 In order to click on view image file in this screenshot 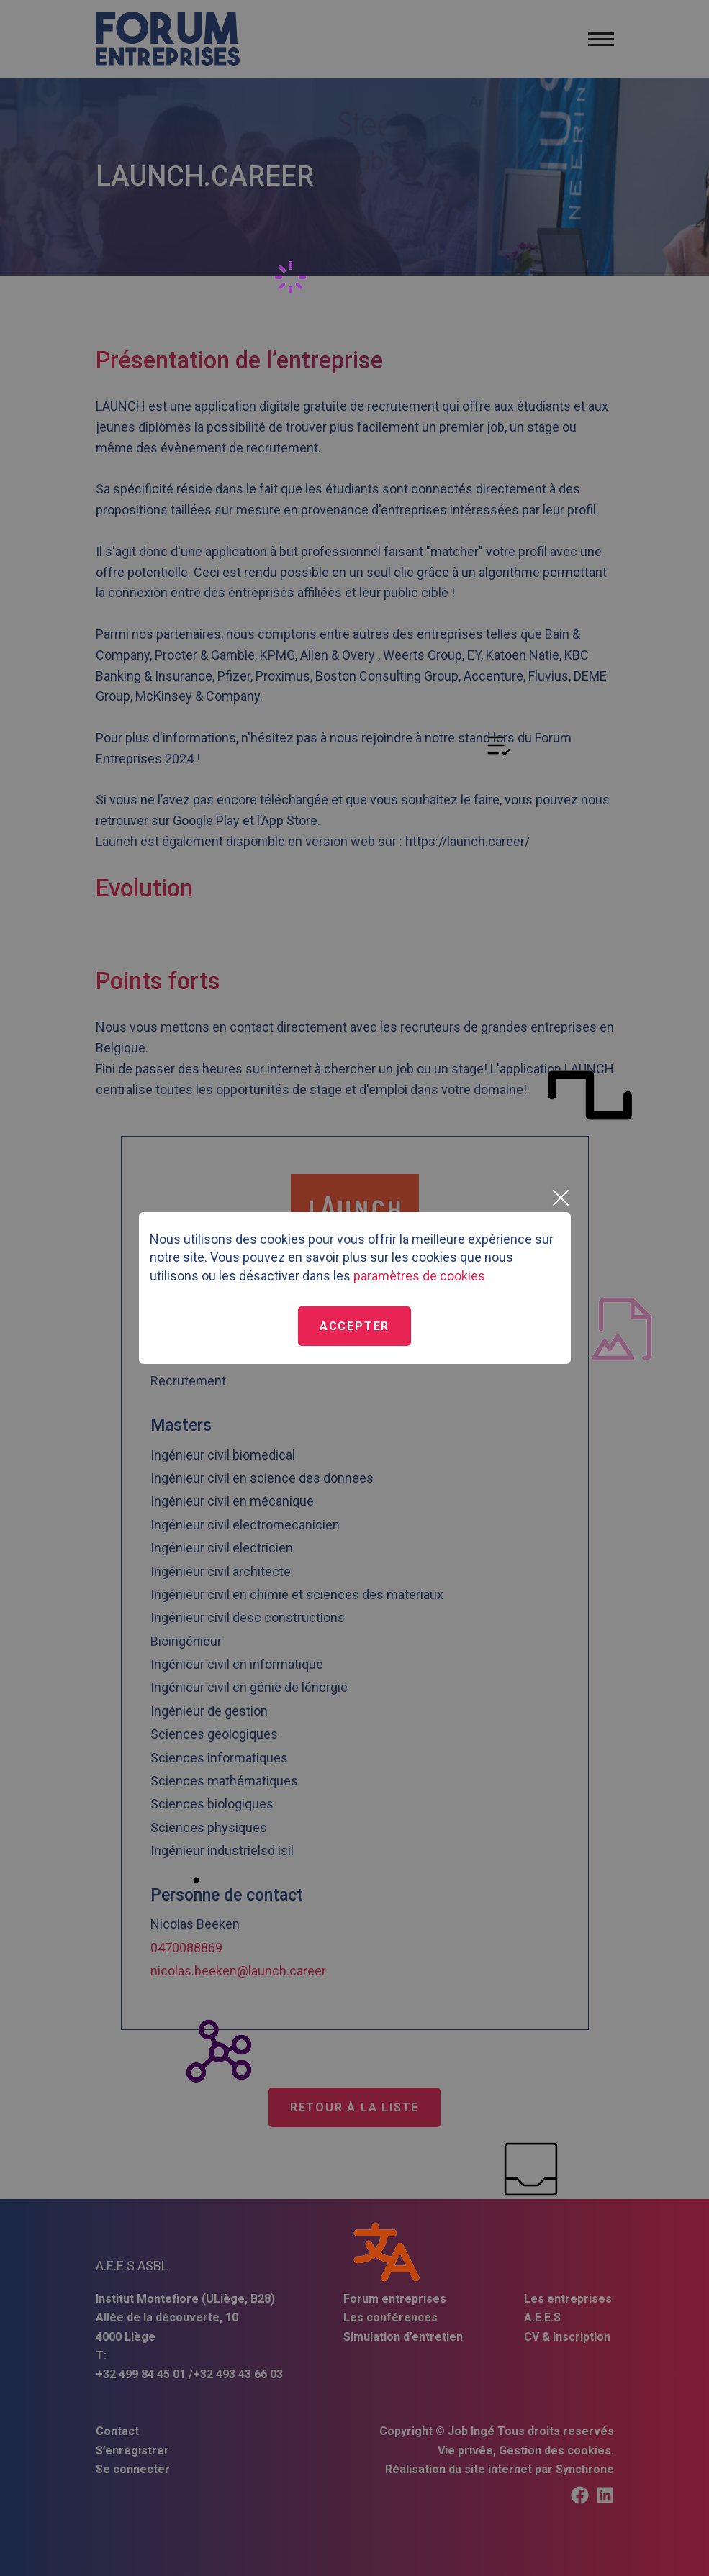, I will do `click(625, 1329)`.